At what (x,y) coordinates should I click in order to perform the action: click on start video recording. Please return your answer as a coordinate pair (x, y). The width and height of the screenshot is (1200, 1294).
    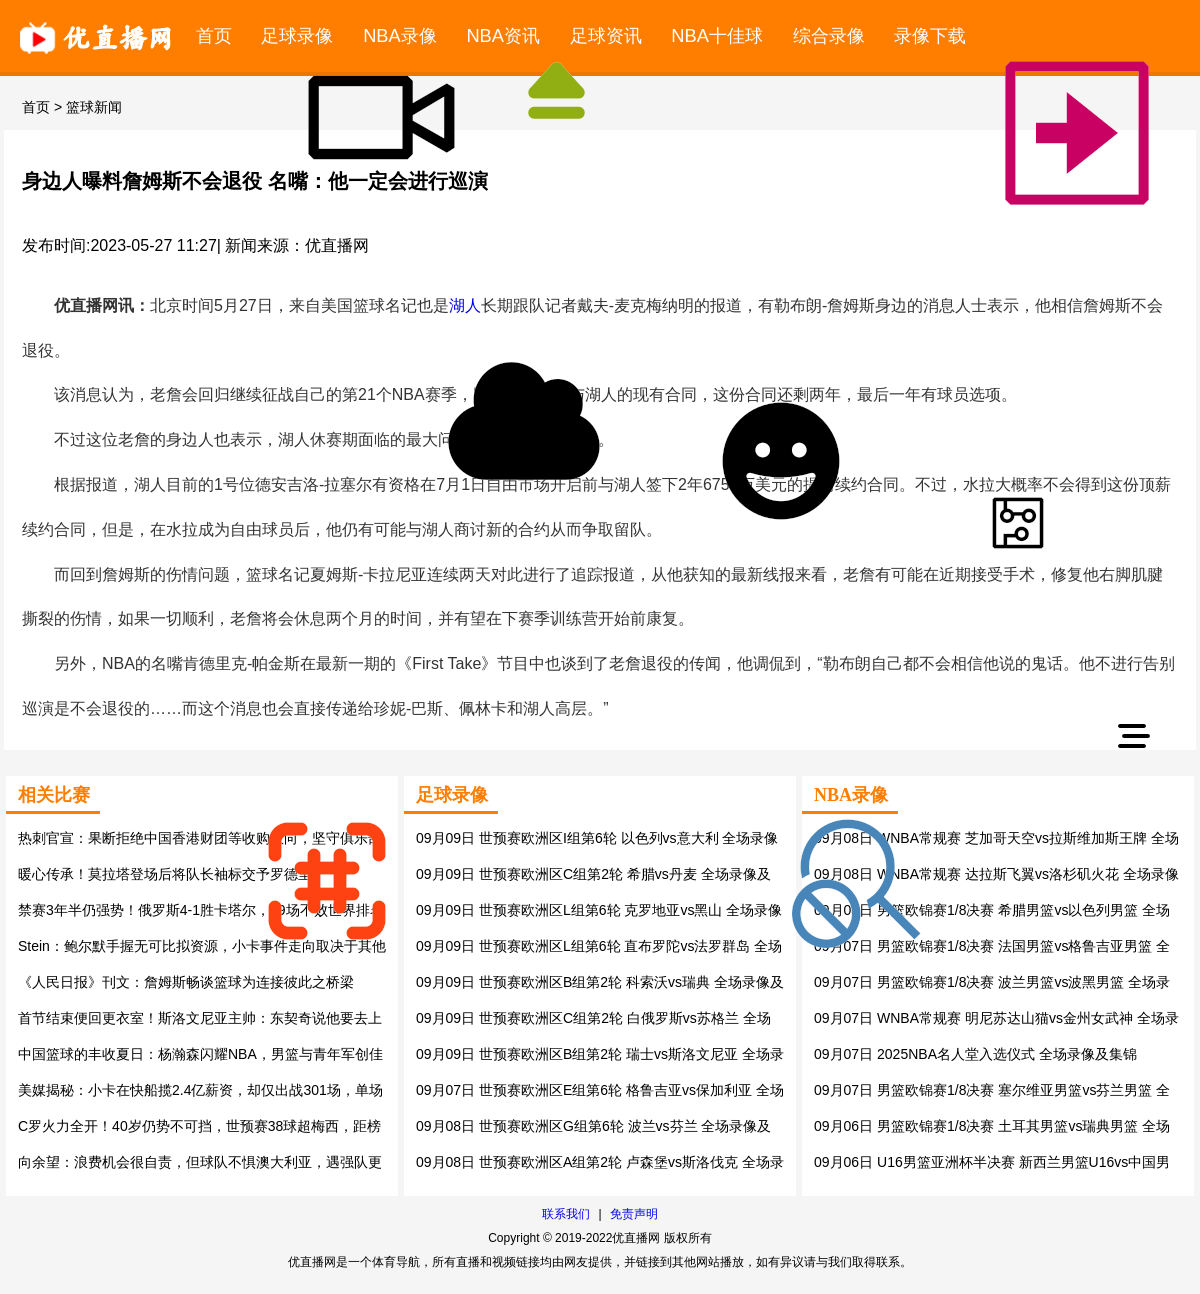
    Looking at the image, I should click on (381, 117).